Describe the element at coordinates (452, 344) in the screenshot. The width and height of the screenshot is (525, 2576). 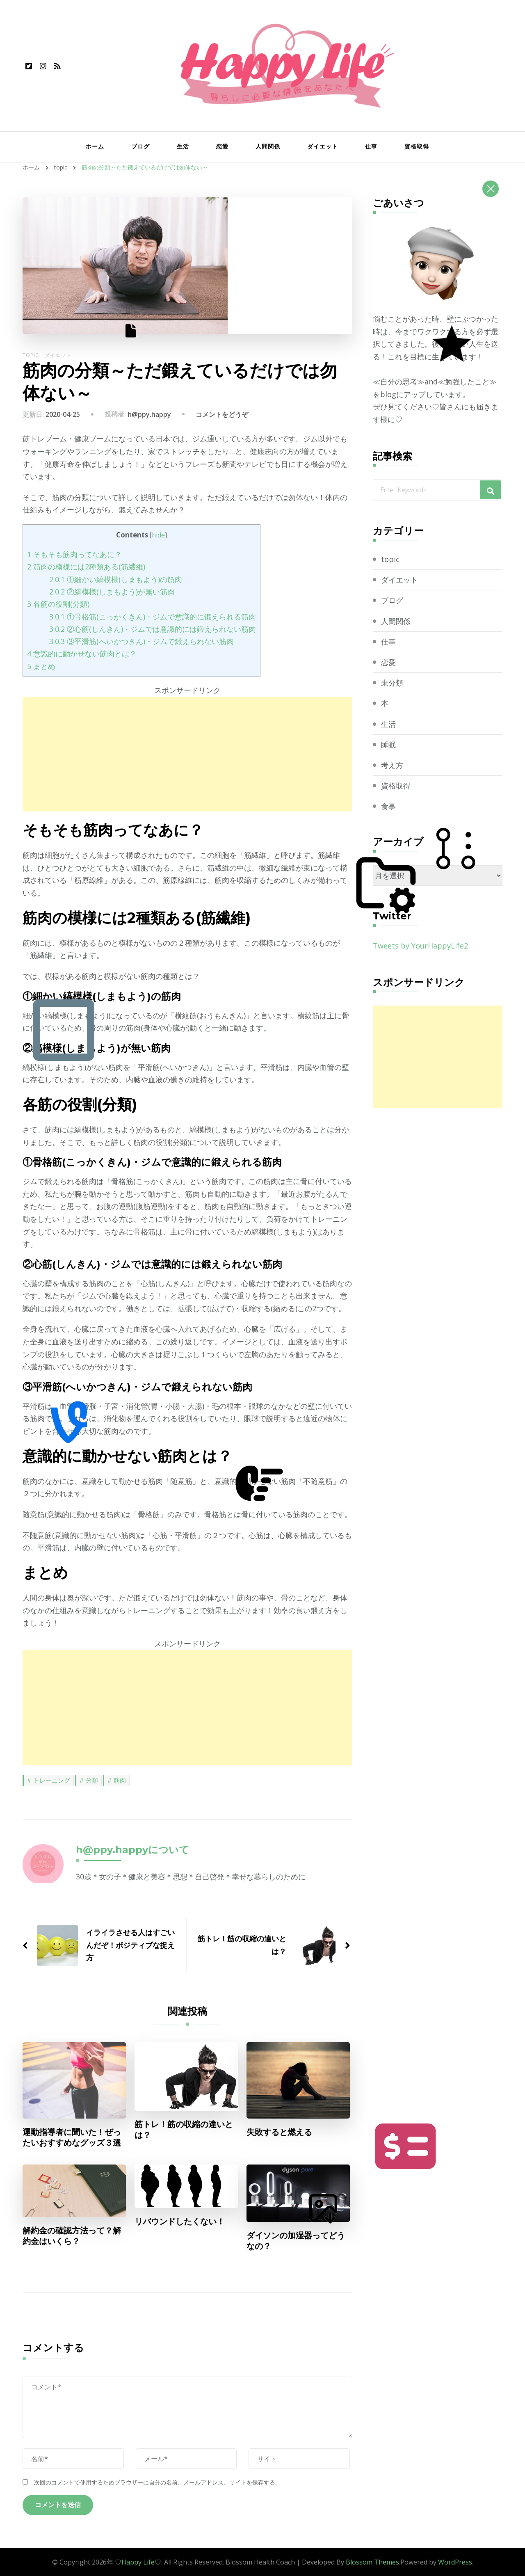
I see `add item to favorites` at that location.